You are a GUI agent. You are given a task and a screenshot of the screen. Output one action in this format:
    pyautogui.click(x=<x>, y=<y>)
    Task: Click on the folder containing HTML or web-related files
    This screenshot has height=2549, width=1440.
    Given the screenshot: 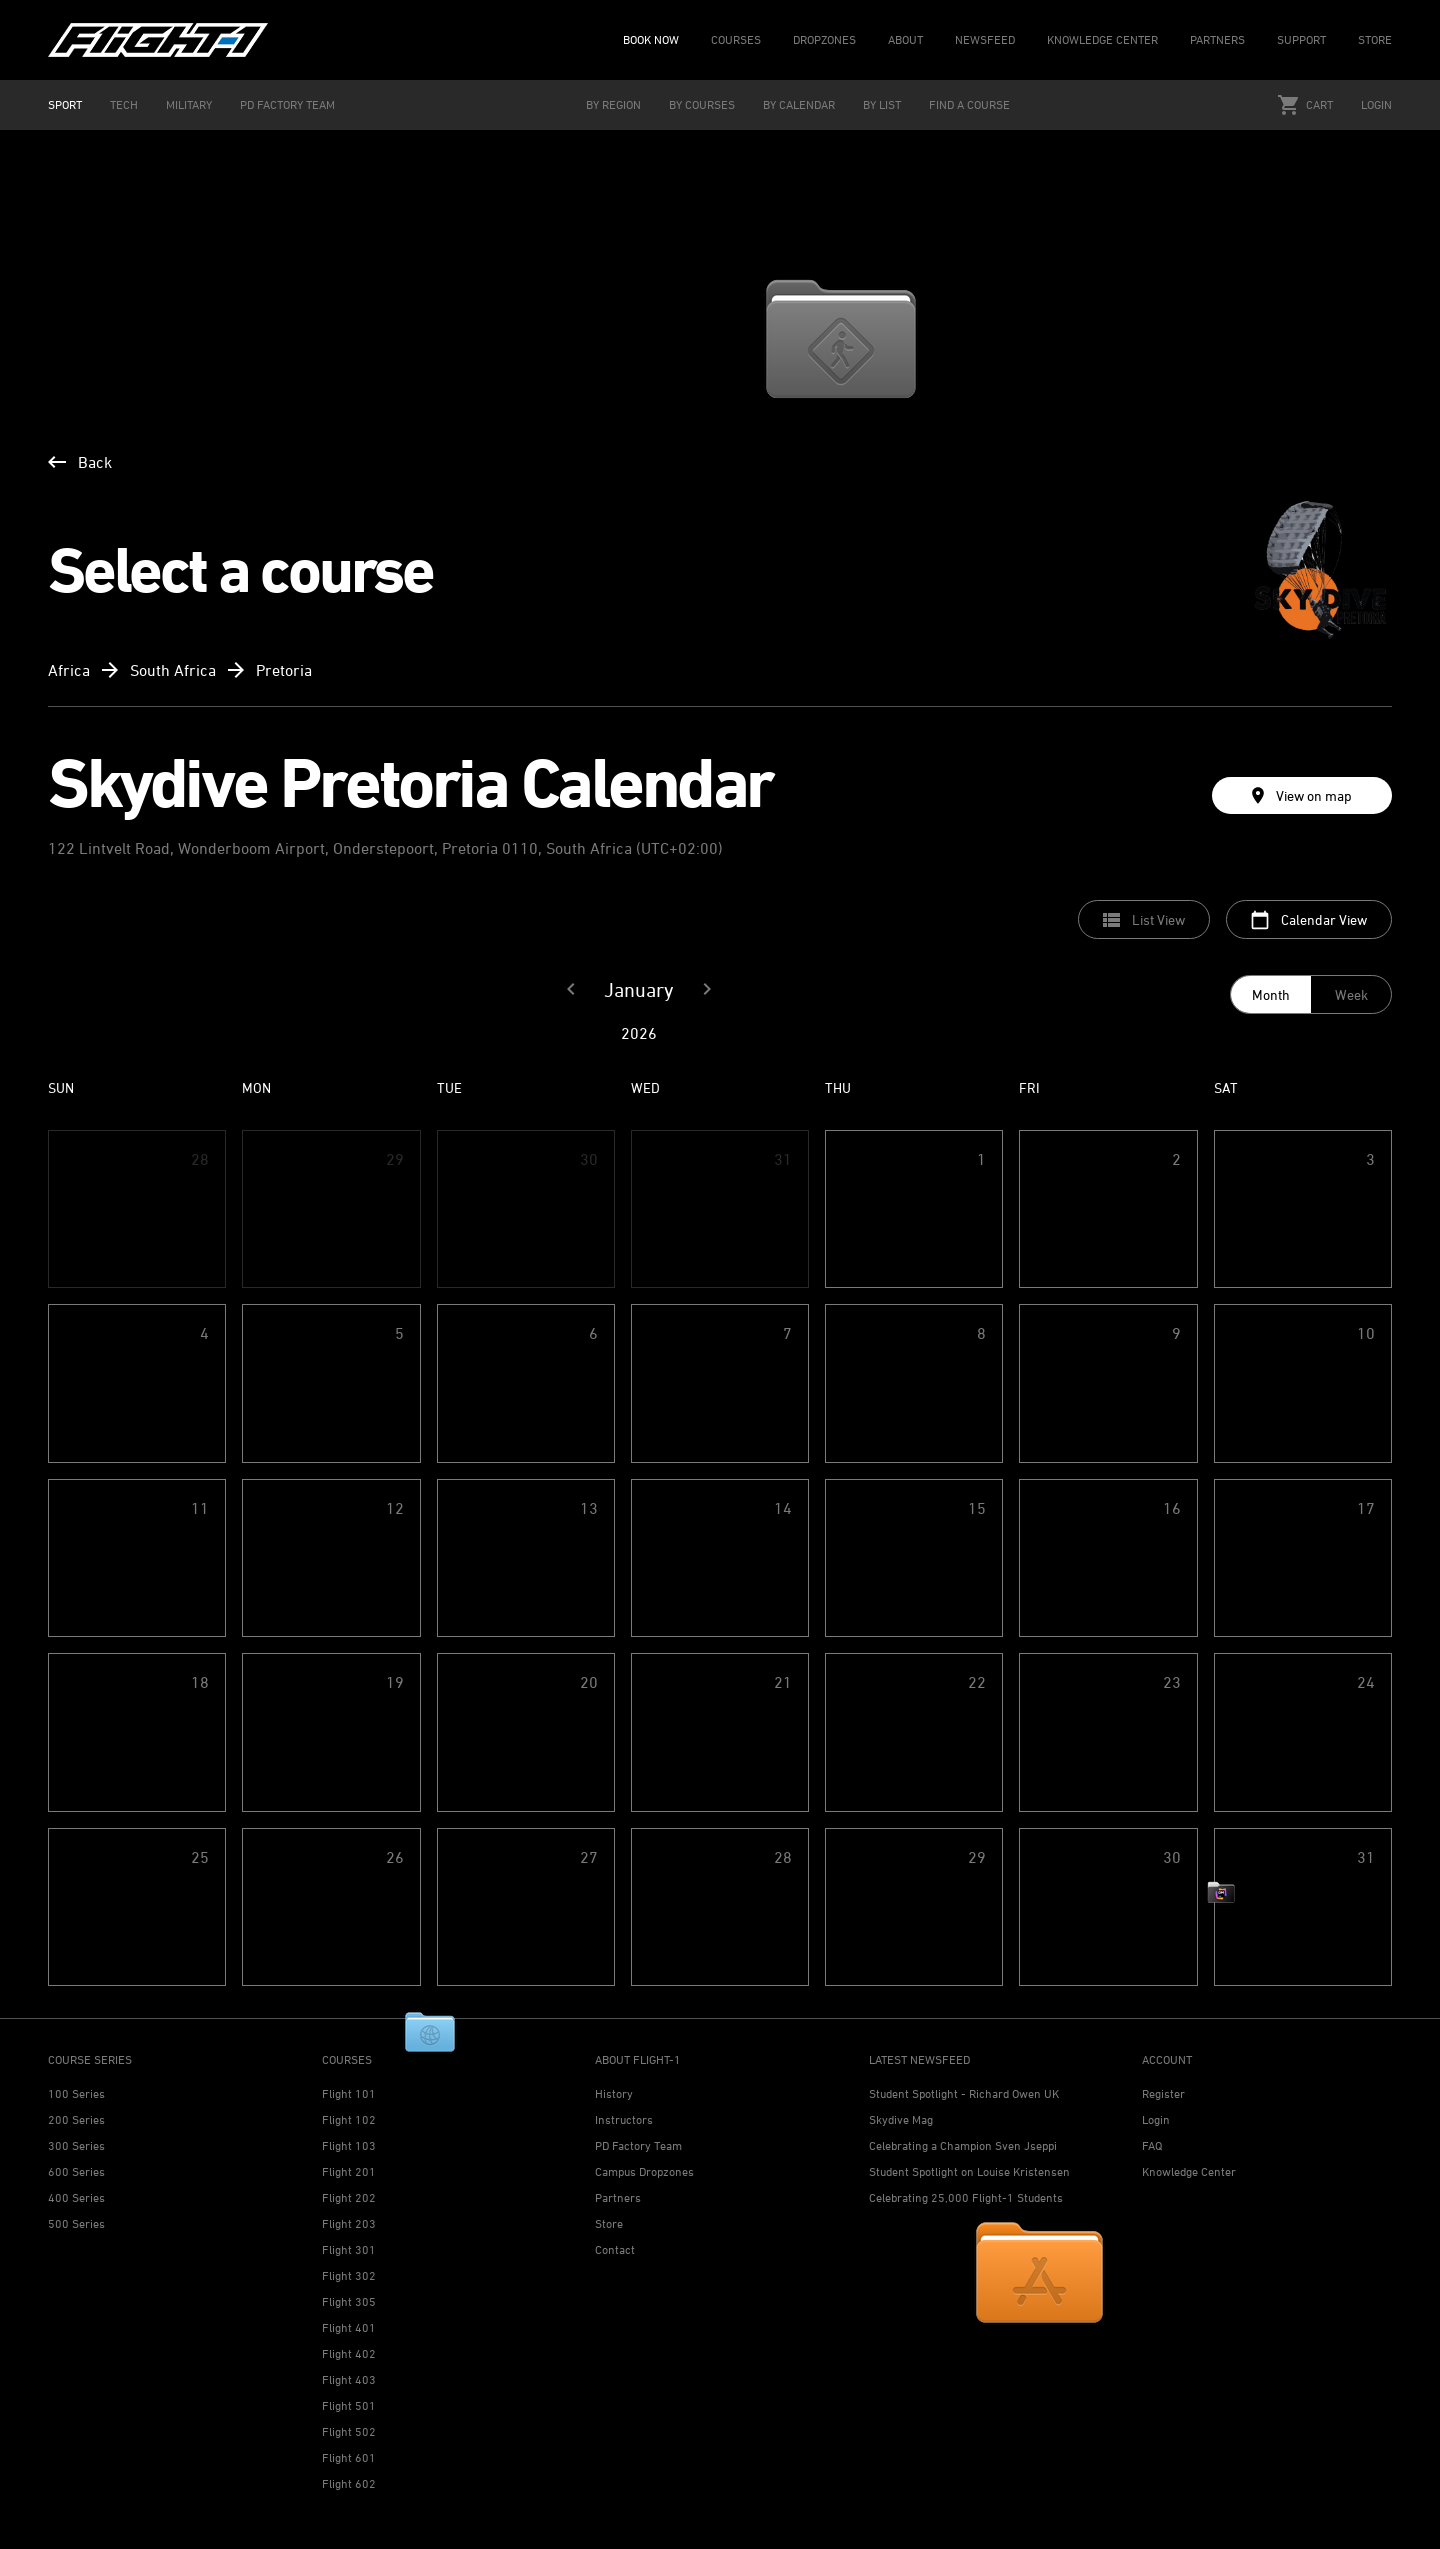 What is the action you would take?
    pyautogui.click(x=430, y=2032)
    